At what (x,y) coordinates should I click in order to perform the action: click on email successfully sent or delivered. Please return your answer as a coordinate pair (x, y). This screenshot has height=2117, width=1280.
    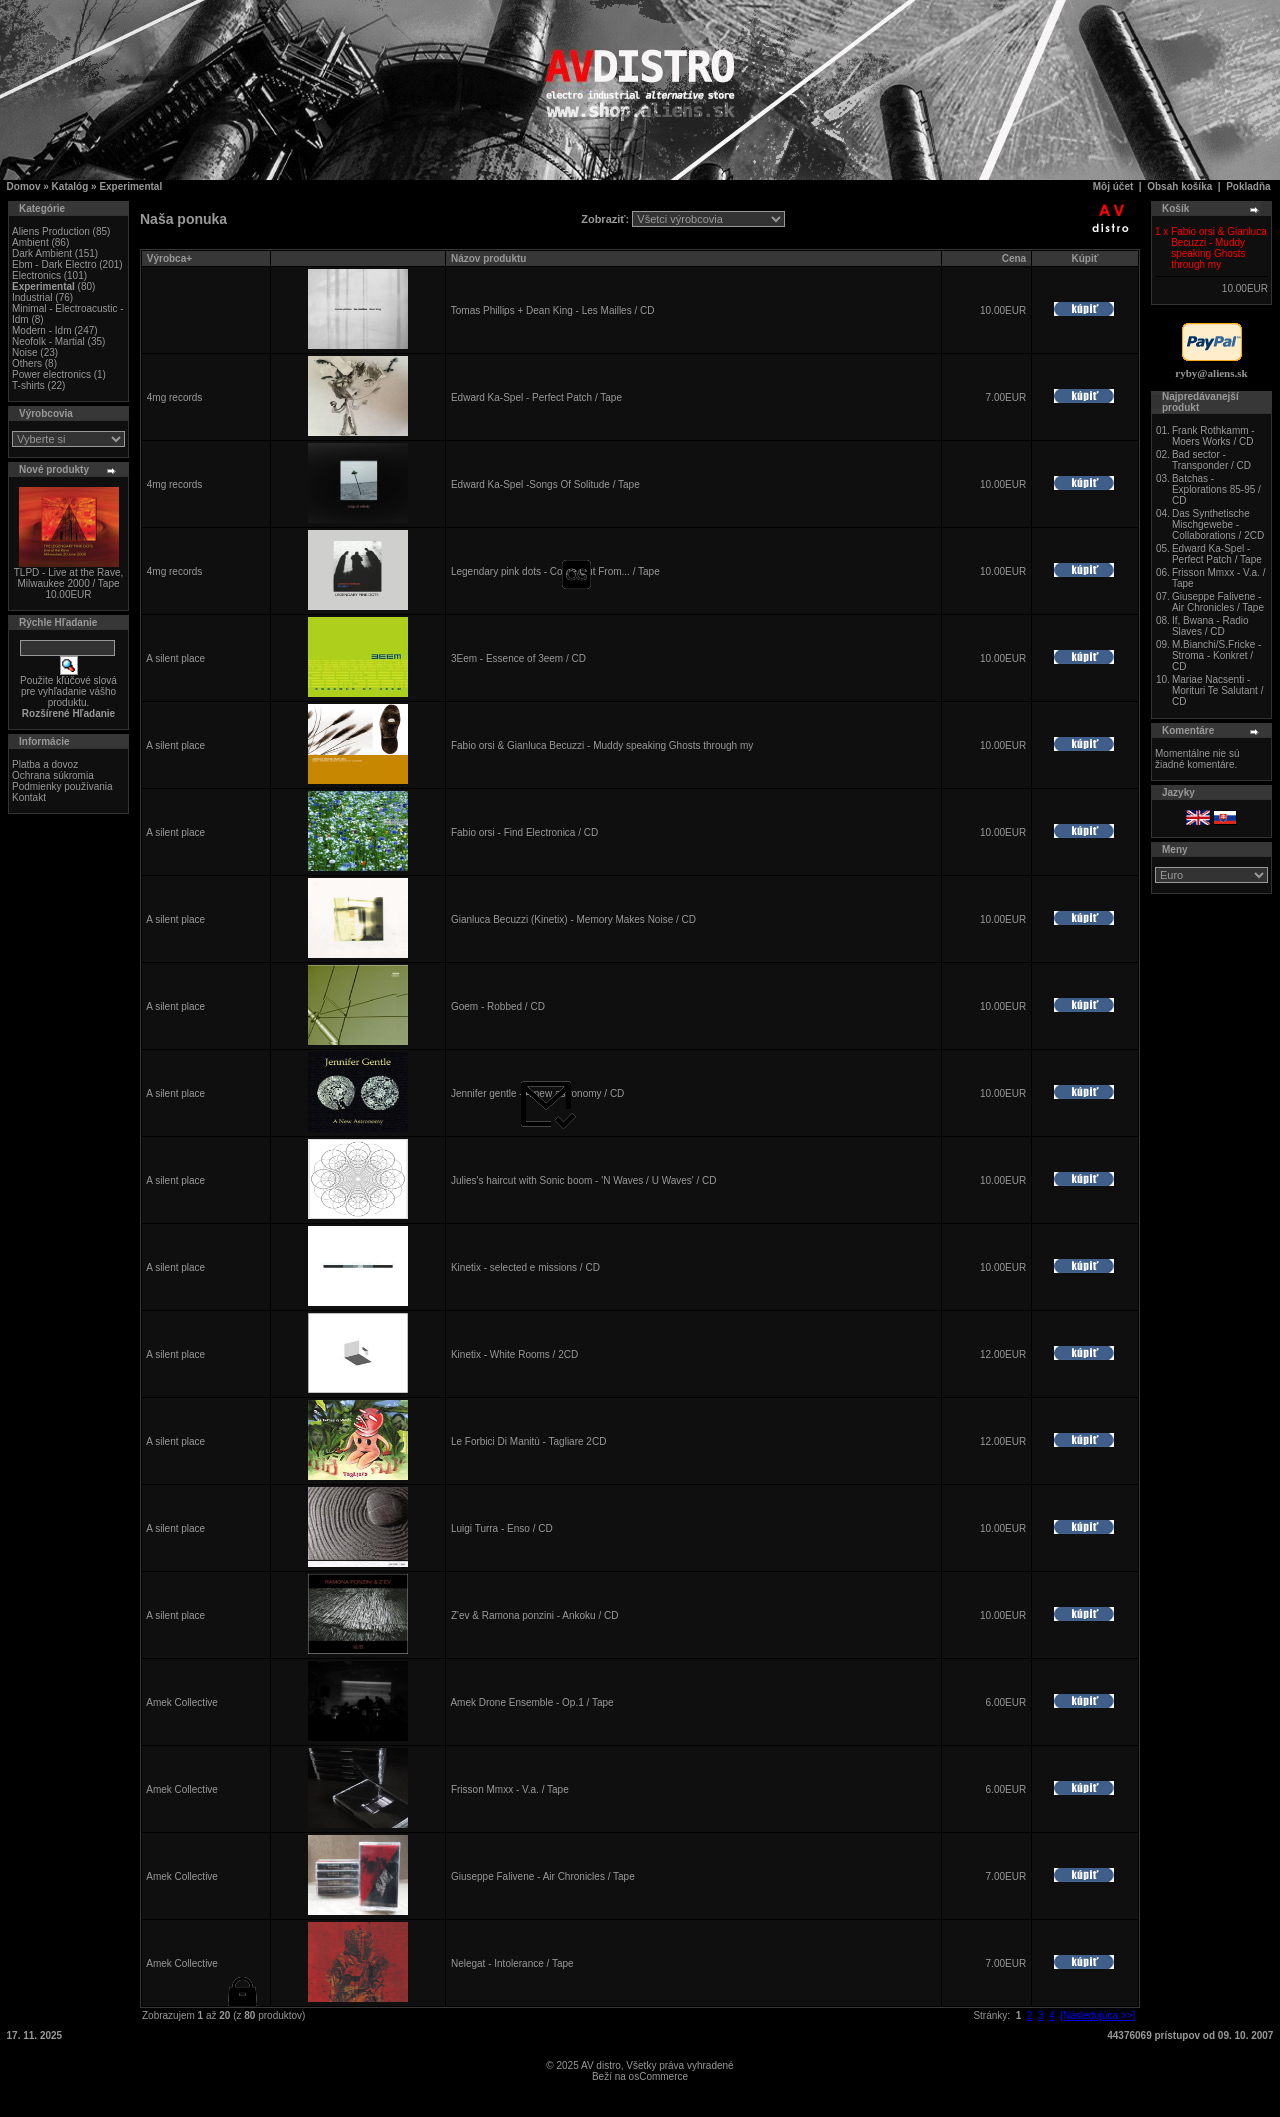
    Looking at the image, I should click on (546, 1104).